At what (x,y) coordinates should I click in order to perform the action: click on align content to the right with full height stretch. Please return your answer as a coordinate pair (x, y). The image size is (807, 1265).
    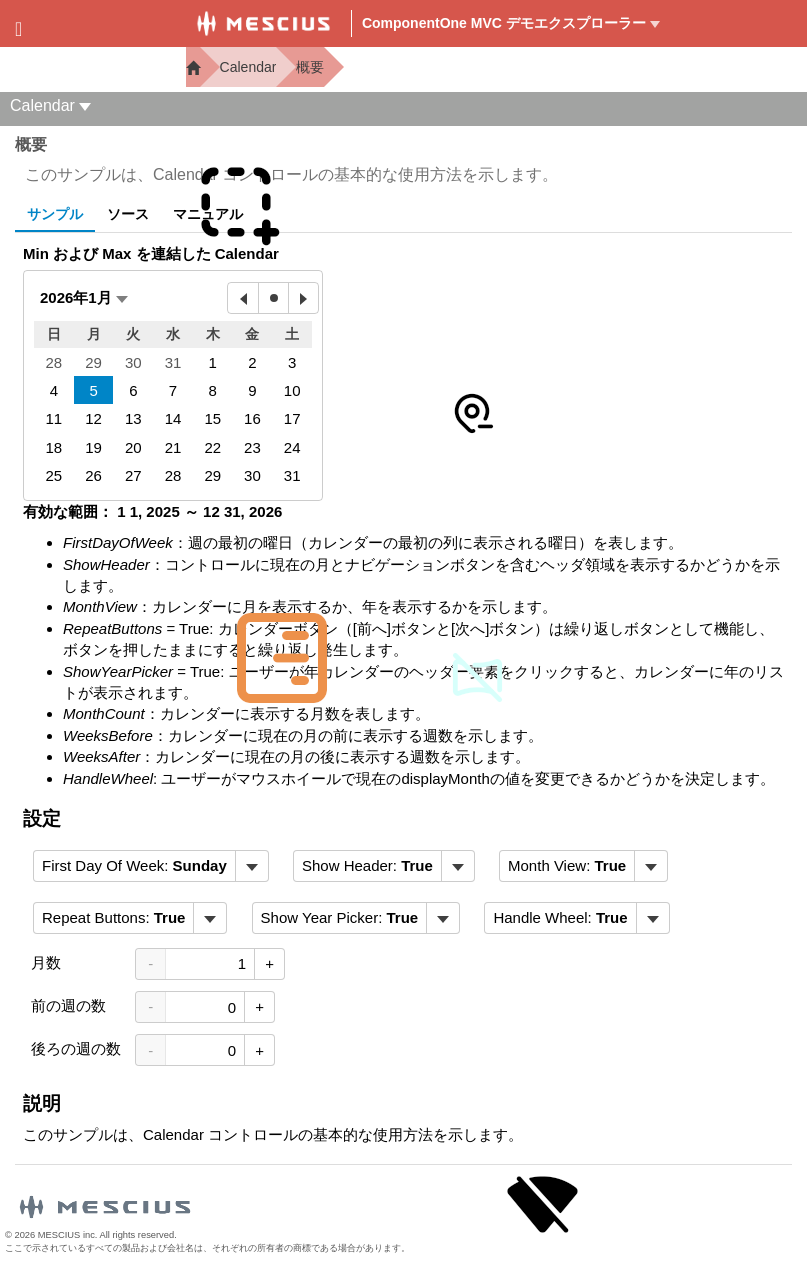
    Looking at the image, I should click on (282, 658).